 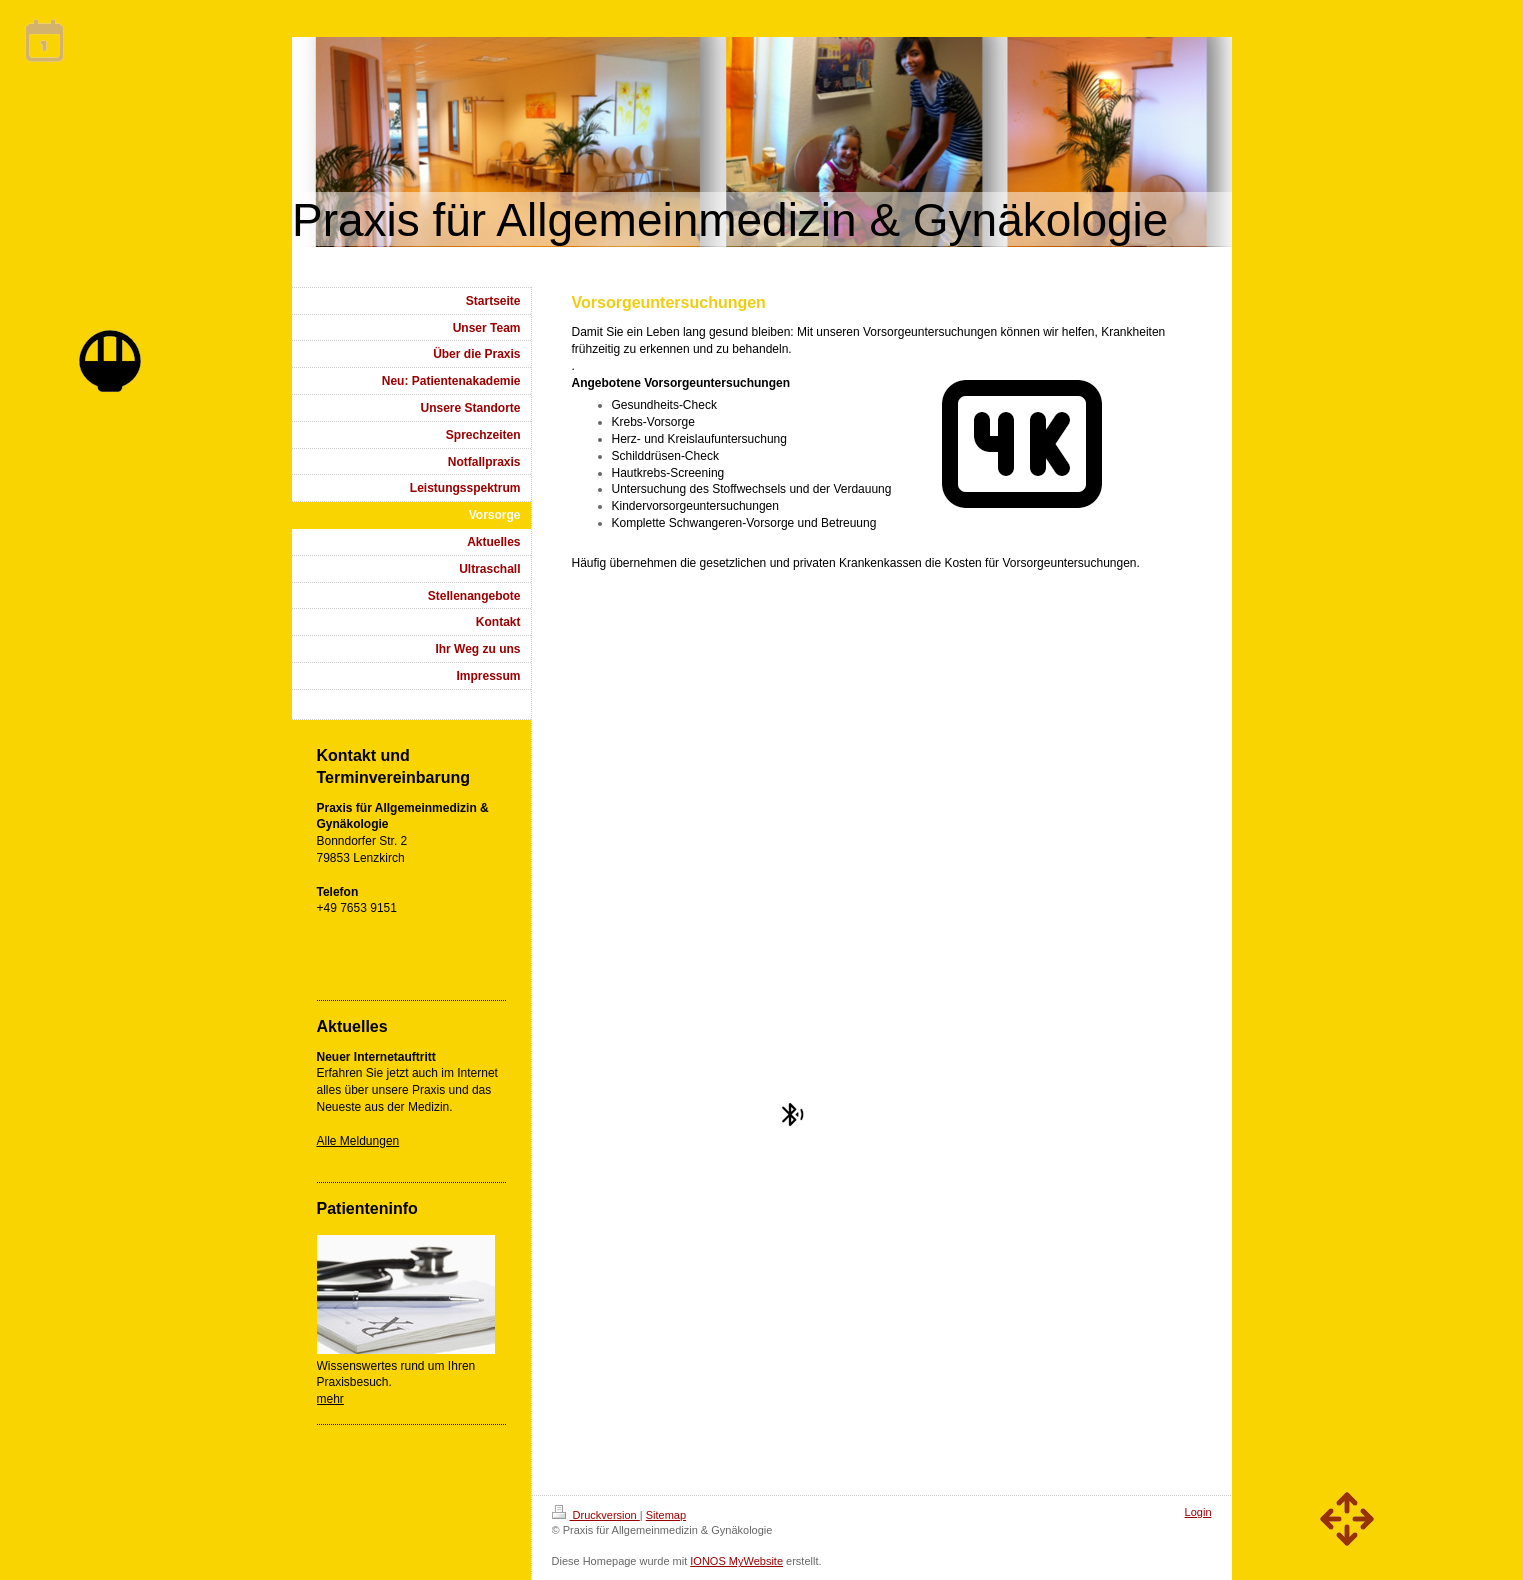 I want to click on view calendar or schedule, so click(x=44, y=40).